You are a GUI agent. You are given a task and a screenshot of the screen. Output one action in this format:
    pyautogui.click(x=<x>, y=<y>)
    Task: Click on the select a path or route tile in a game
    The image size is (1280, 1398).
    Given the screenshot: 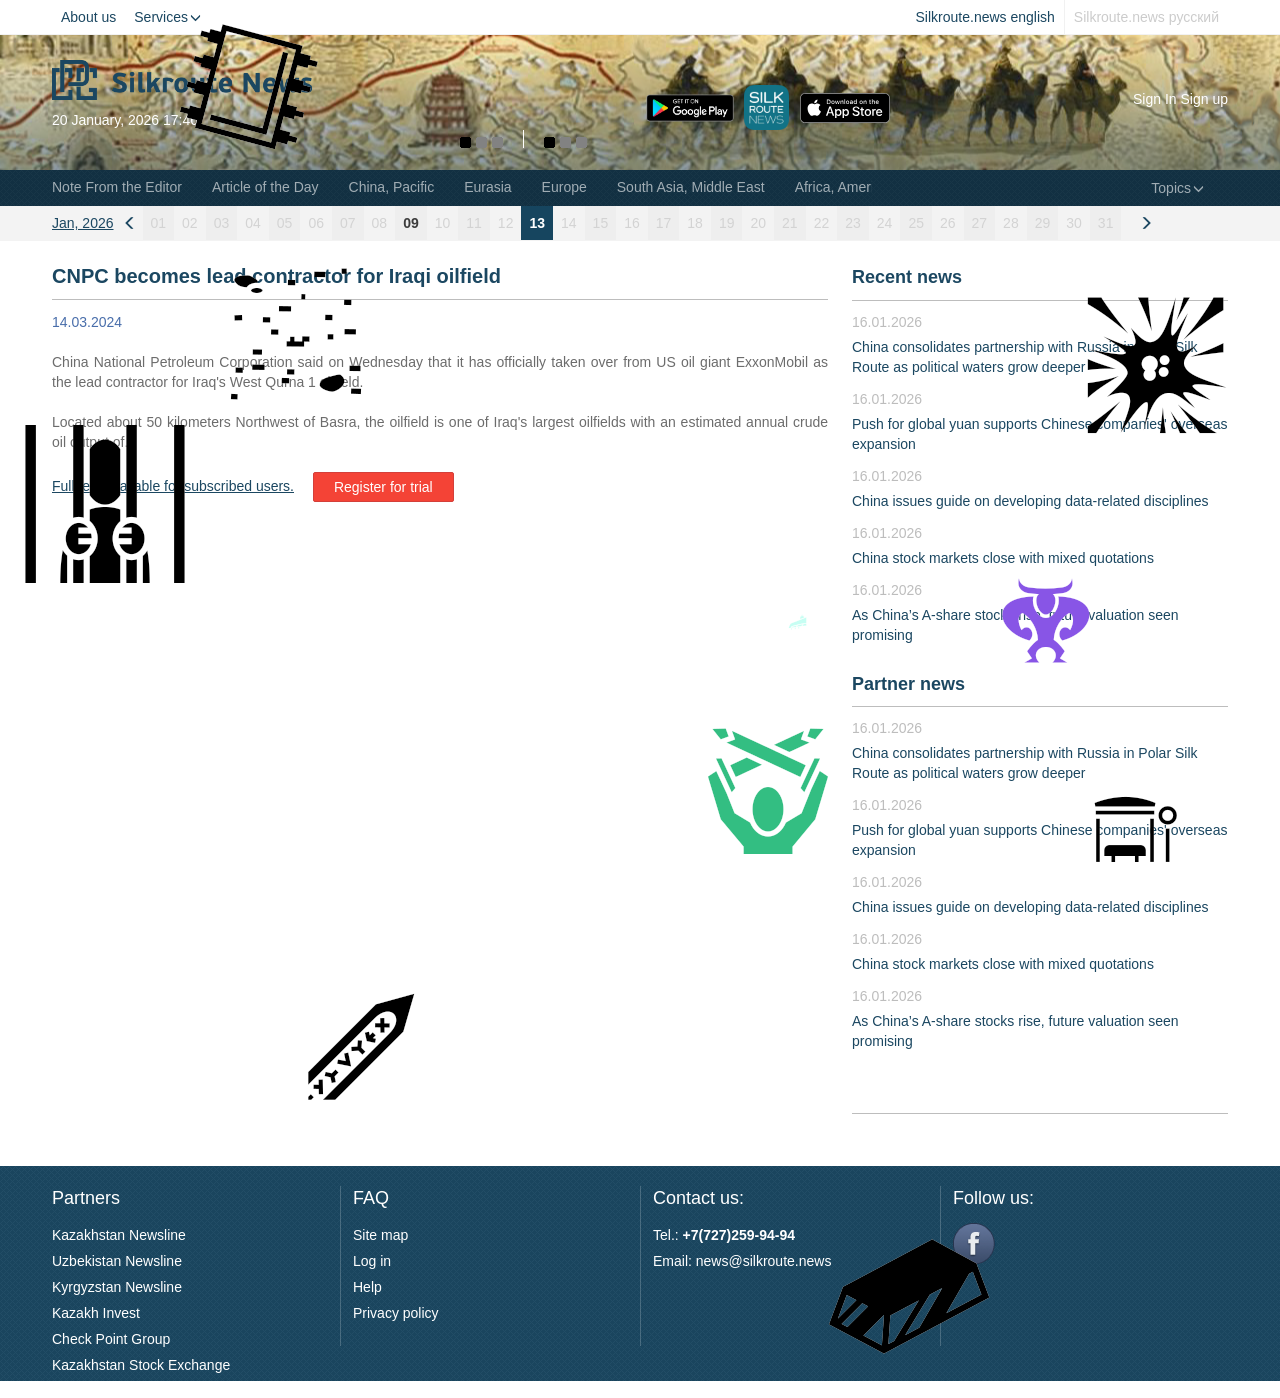 What is the action you would take?
    pyautogui.click(x=296, y=334)
    